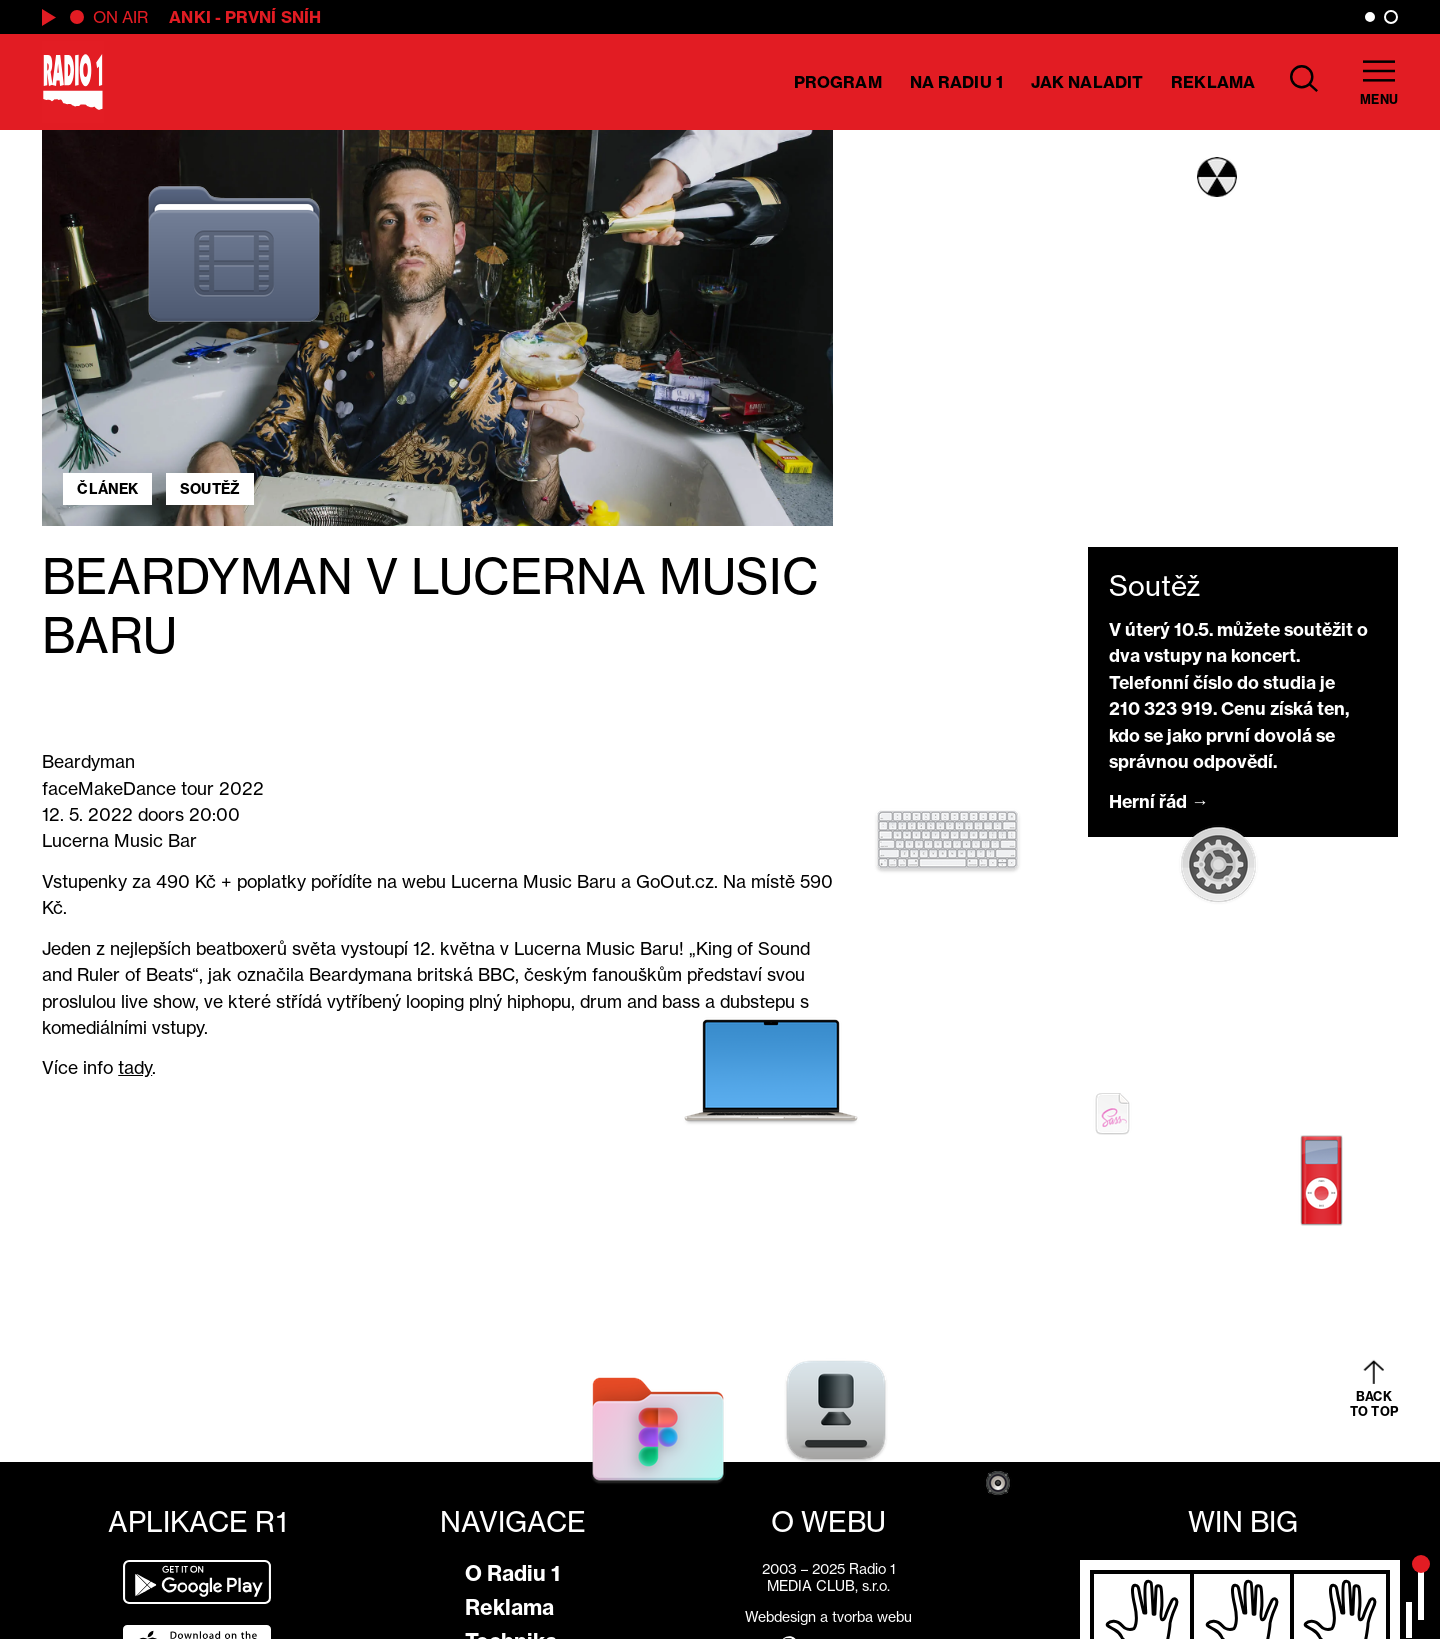  What do you see at coordinates (771, 1062) in the screenshot?
I see `macbook air 15-inch device icon` at bounding box center [771, 1062].